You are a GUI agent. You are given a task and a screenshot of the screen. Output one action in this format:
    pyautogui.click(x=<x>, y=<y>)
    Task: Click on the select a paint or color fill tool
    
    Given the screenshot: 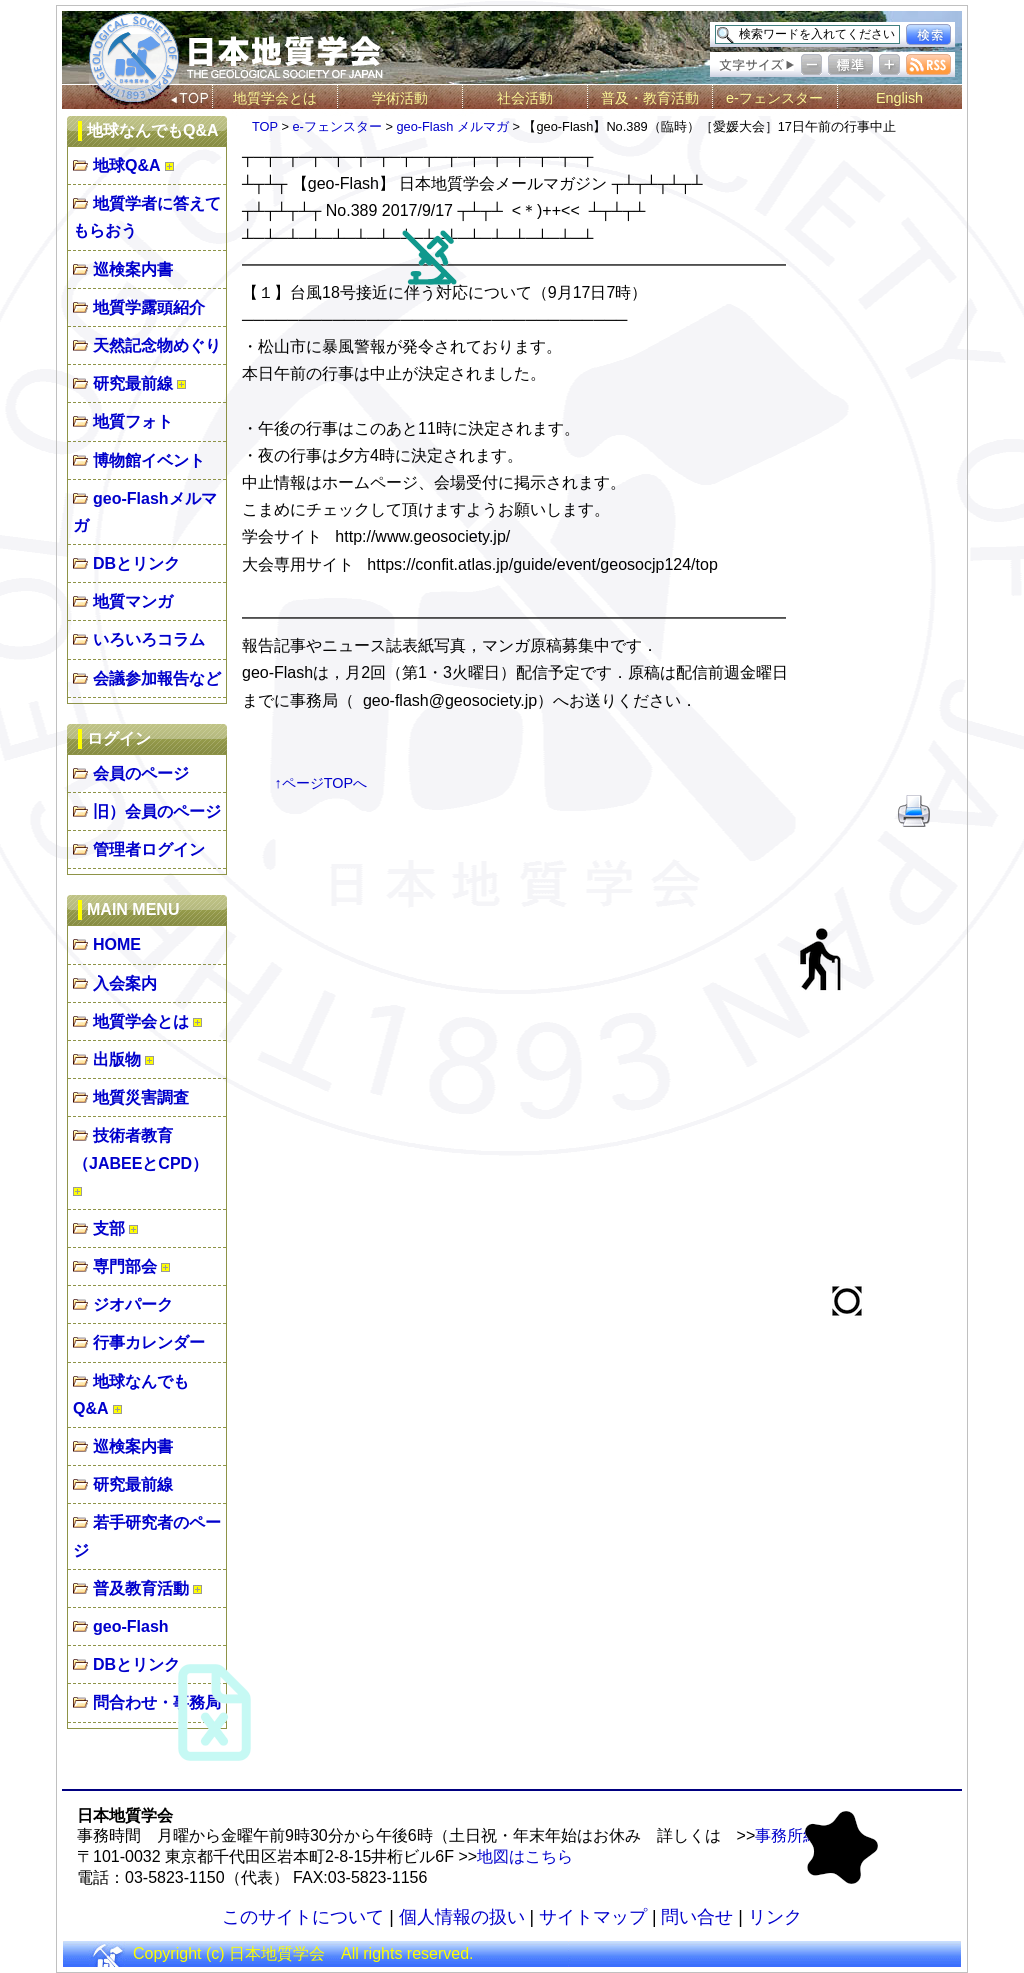 What is the action you would take?
    pyautogui.click(x=841, y=1847)
    